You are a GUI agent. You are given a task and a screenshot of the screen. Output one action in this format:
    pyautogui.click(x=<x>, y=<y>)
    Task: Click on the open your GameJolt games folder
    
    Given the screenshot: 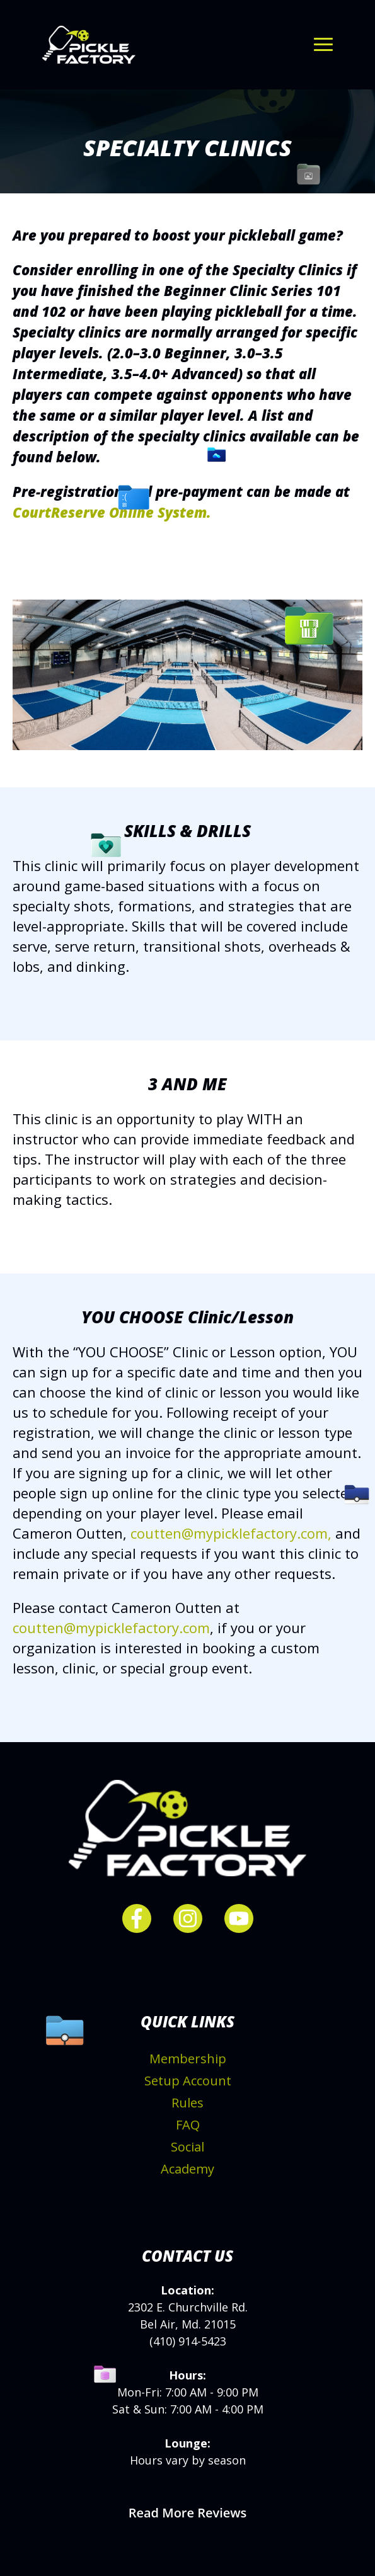 What is the action you would take?
    pyautogui.click(x=309, y=627)
    